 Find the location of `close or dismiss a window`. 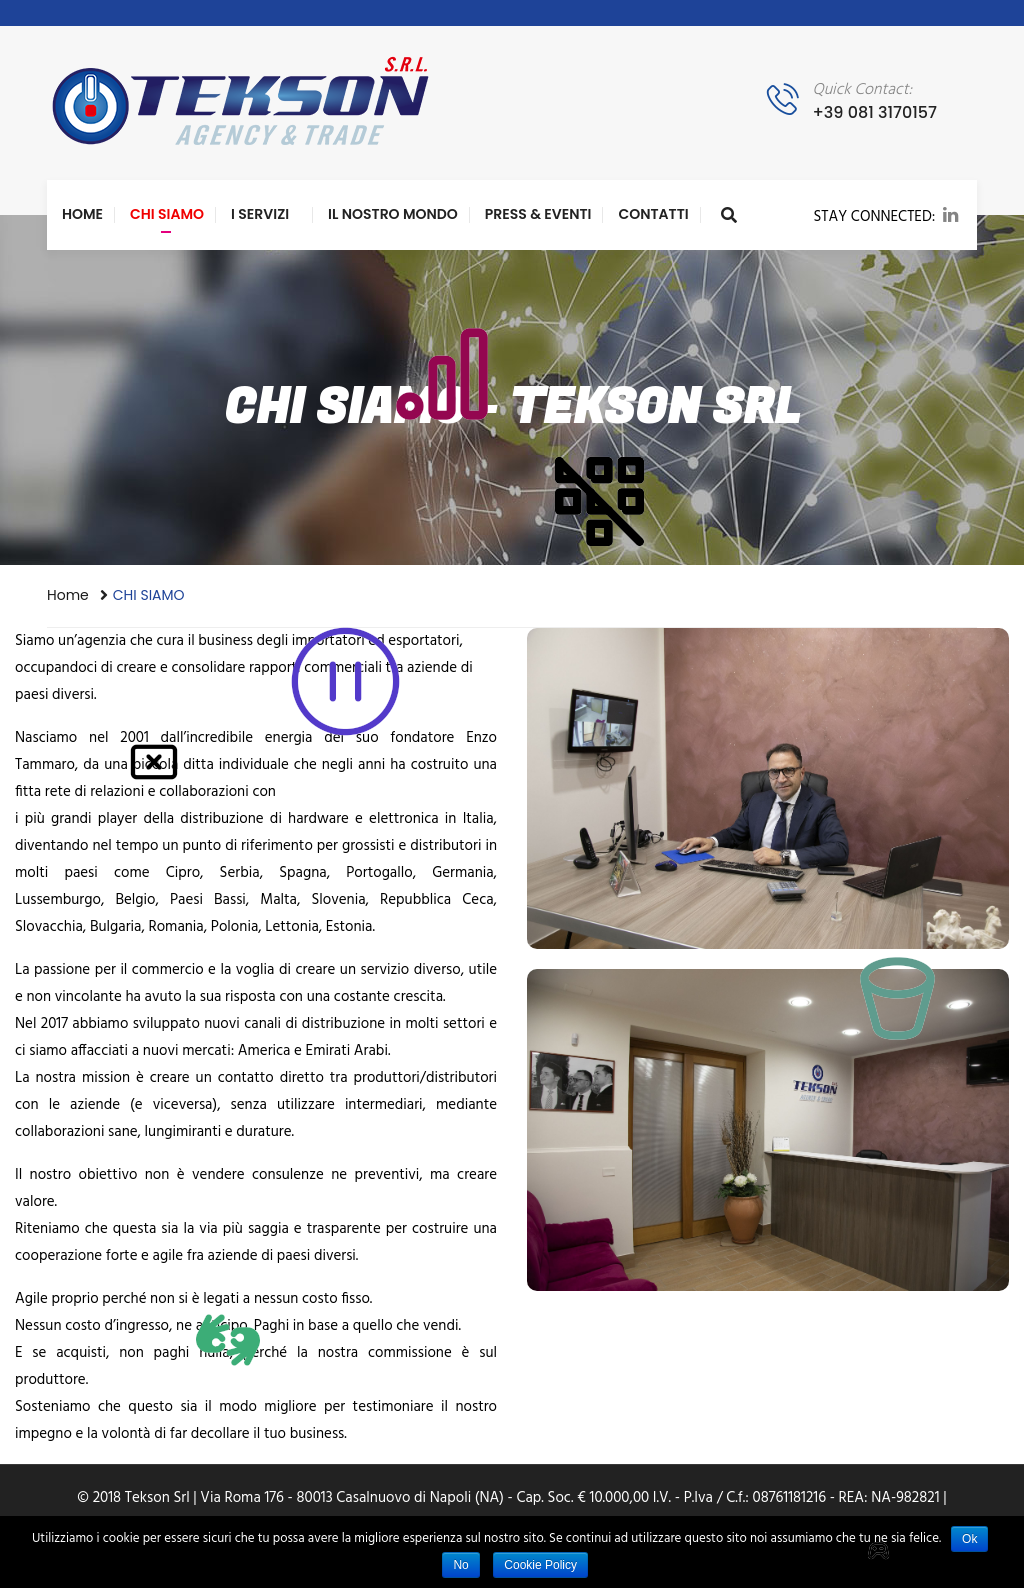

close or dismiss a window is located at coordinates (154, 762).